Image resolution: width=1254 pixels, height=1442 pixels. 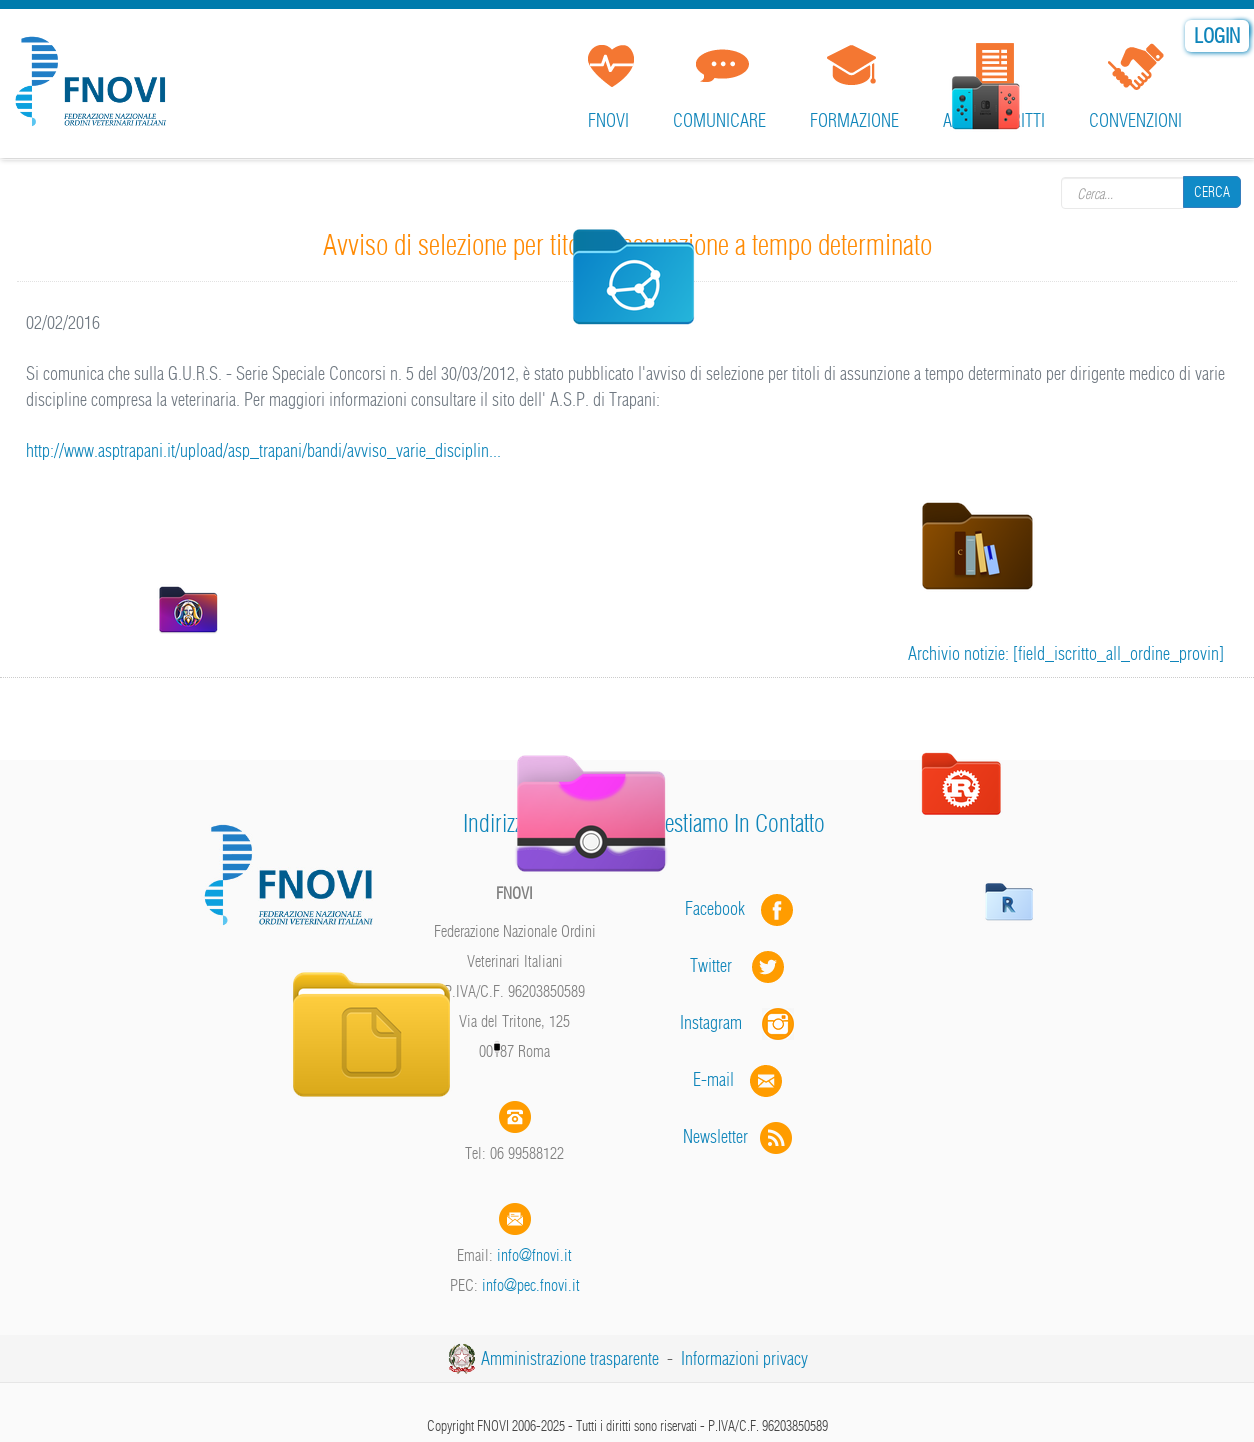 I want to click on open folder containing rust programming projects, so click(x=961, y=786).